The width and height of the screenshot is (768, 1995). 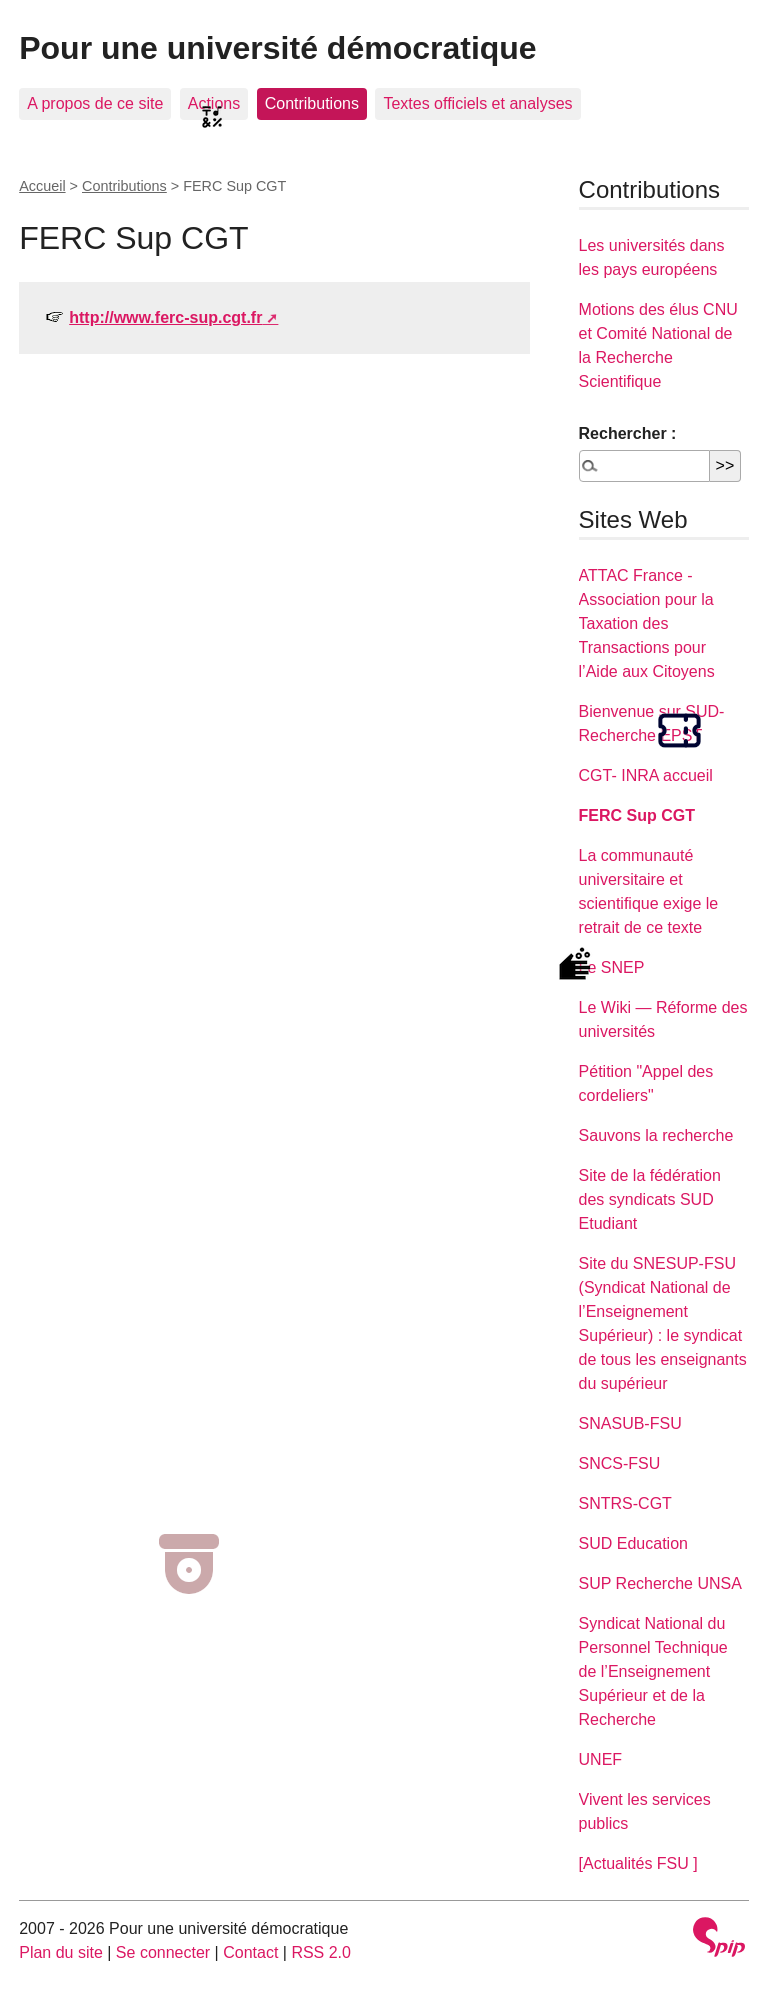 What do you see at coordinates (575, 963) in the screenshot?
I see `indicates handwashing or hygiene facilities nearby` at bounding box center [575, 963].